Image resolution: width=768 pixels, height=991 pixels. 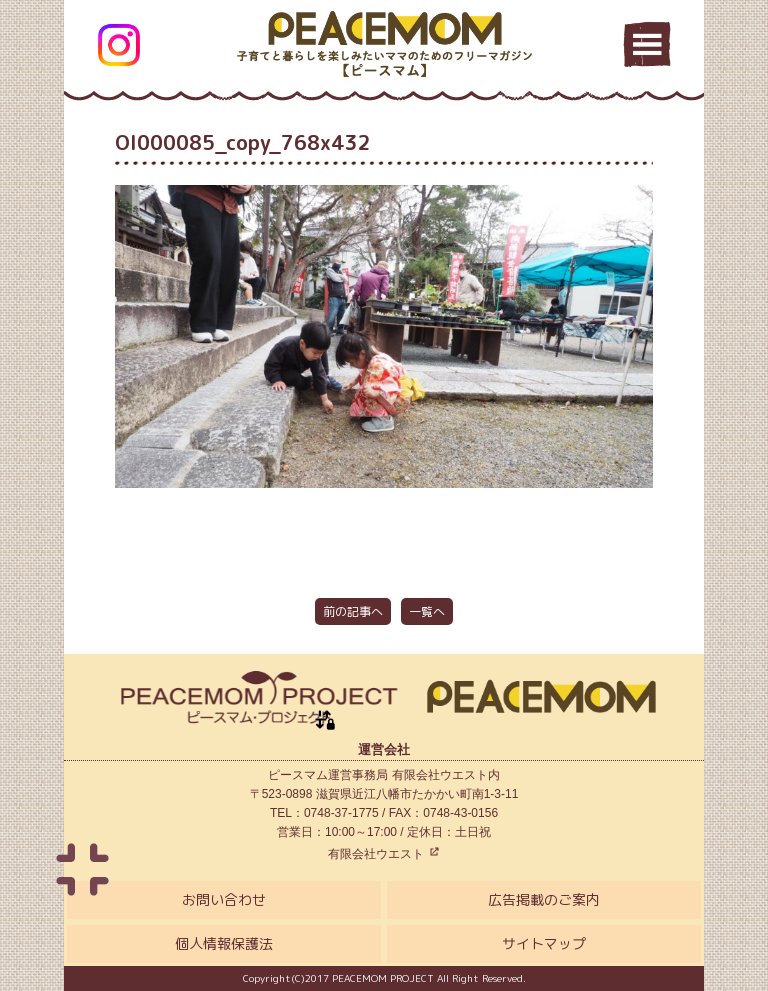 I want to click on compress or reduce content size, so click(x=82, y=869).